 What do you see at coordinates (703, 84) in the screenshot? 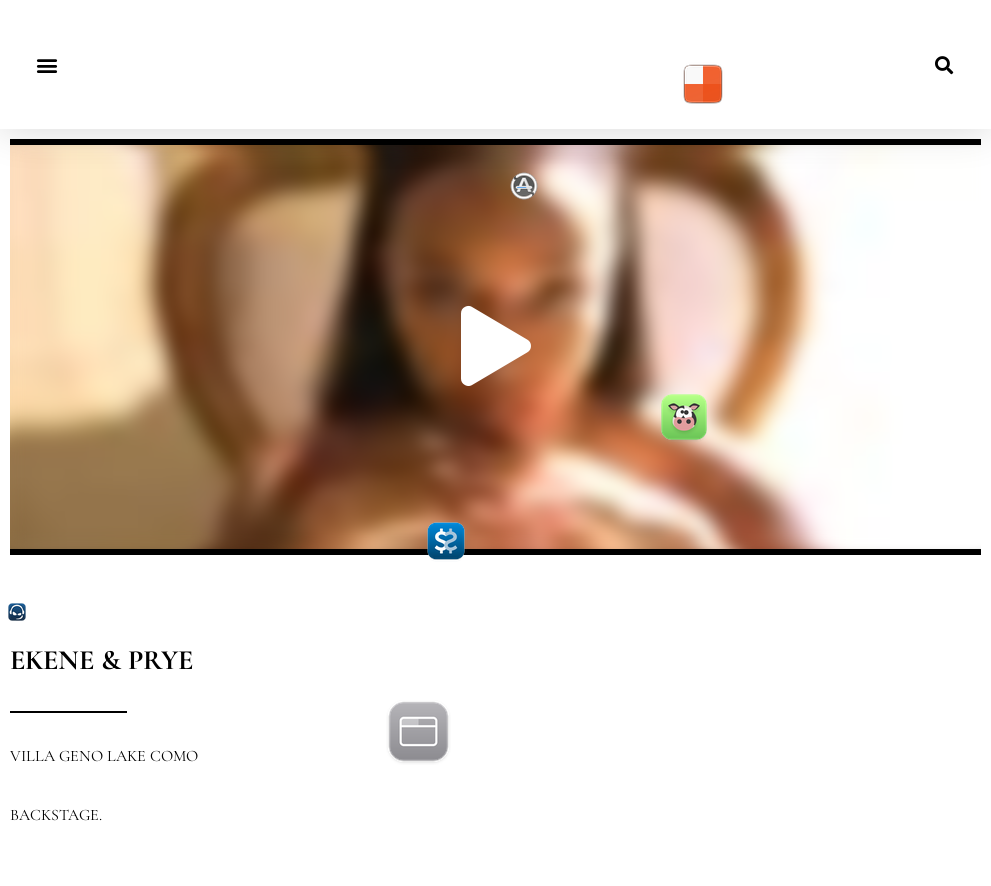
I see `switch to the top-left workspace` at bounding box center [703, 84].